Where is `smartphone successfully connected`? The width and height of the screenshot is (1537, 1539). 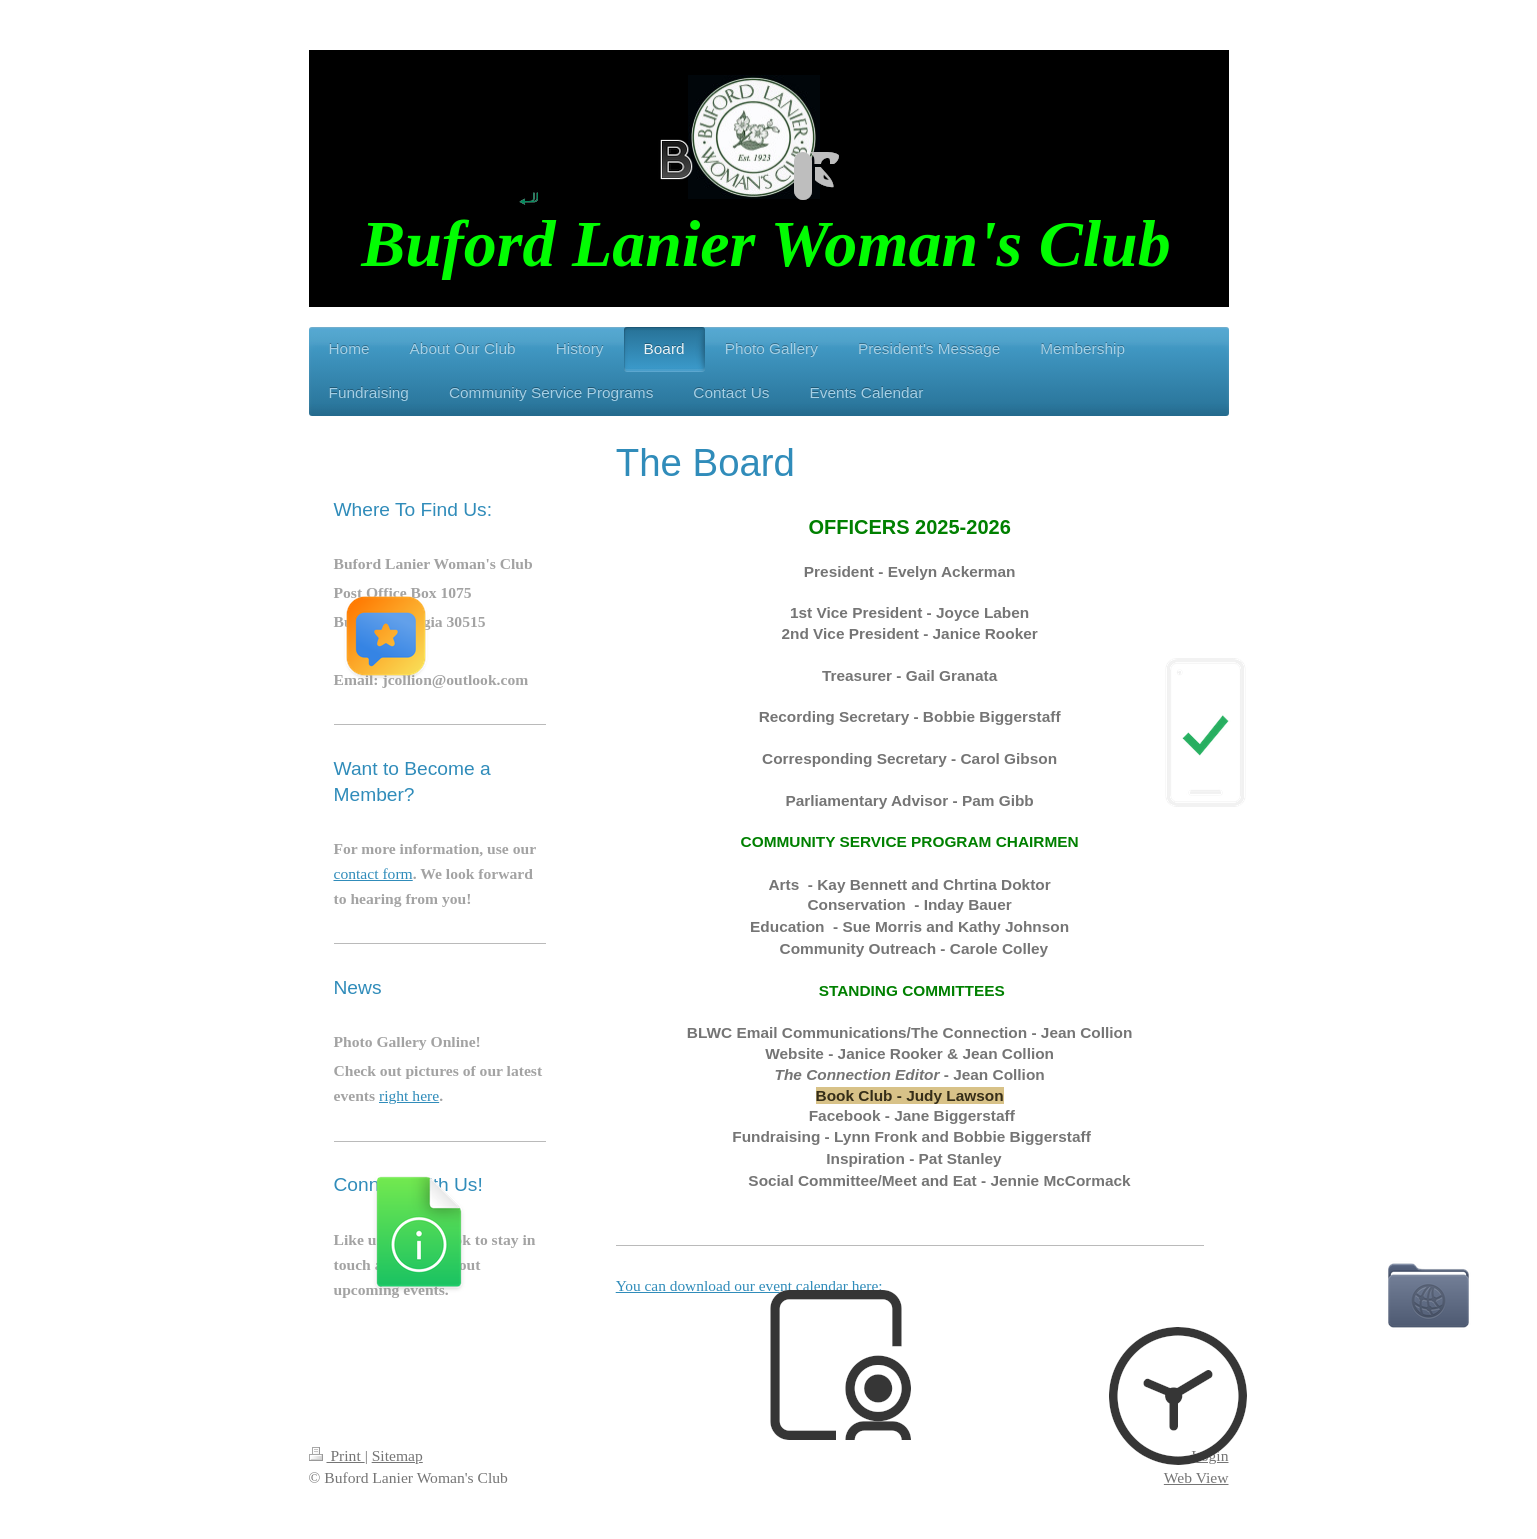
smartphone successfully connected is located at coordinates (1205, 732).